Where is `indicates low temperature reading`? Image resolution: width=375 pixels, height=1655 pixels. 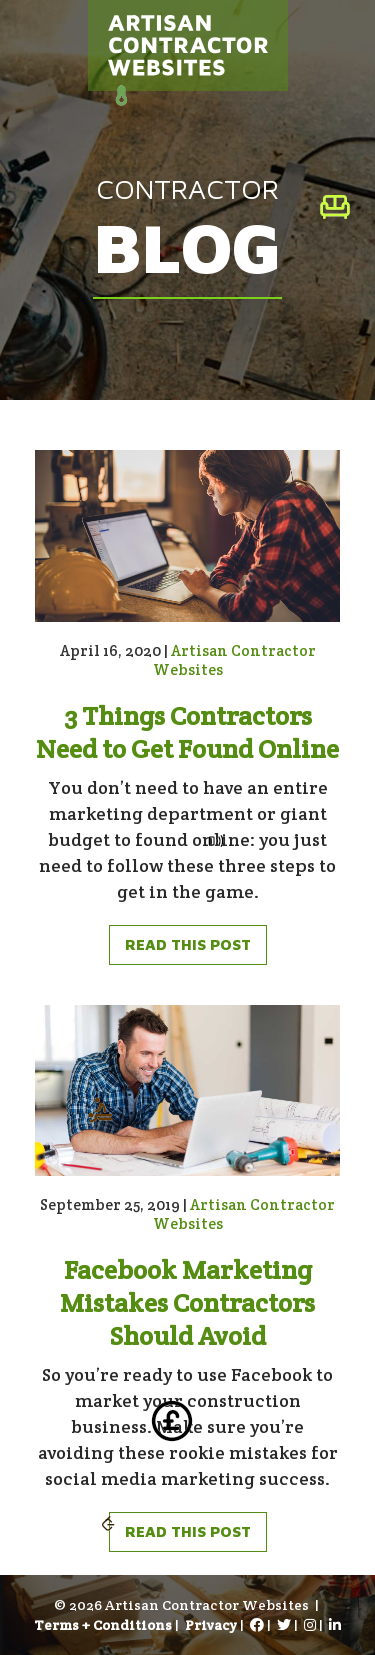 indicates low temperature reading is located at coordinates (121, 95).